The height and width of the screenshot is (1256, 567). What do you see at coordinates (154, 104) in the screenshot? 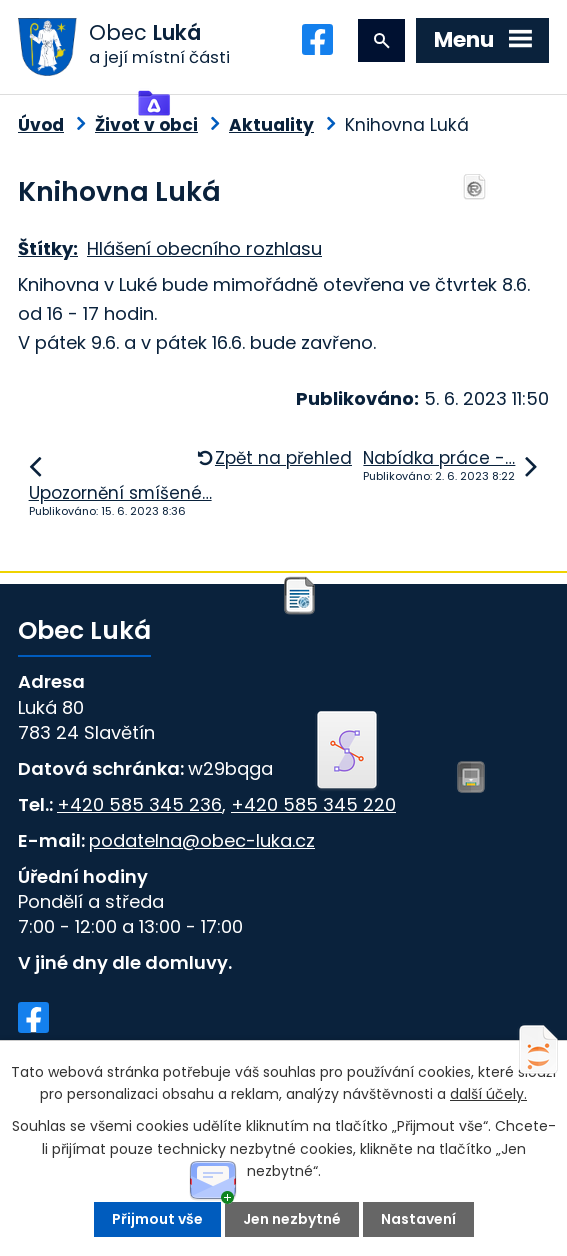
I see `open adonis project folder` at bounding box center [154, 104].